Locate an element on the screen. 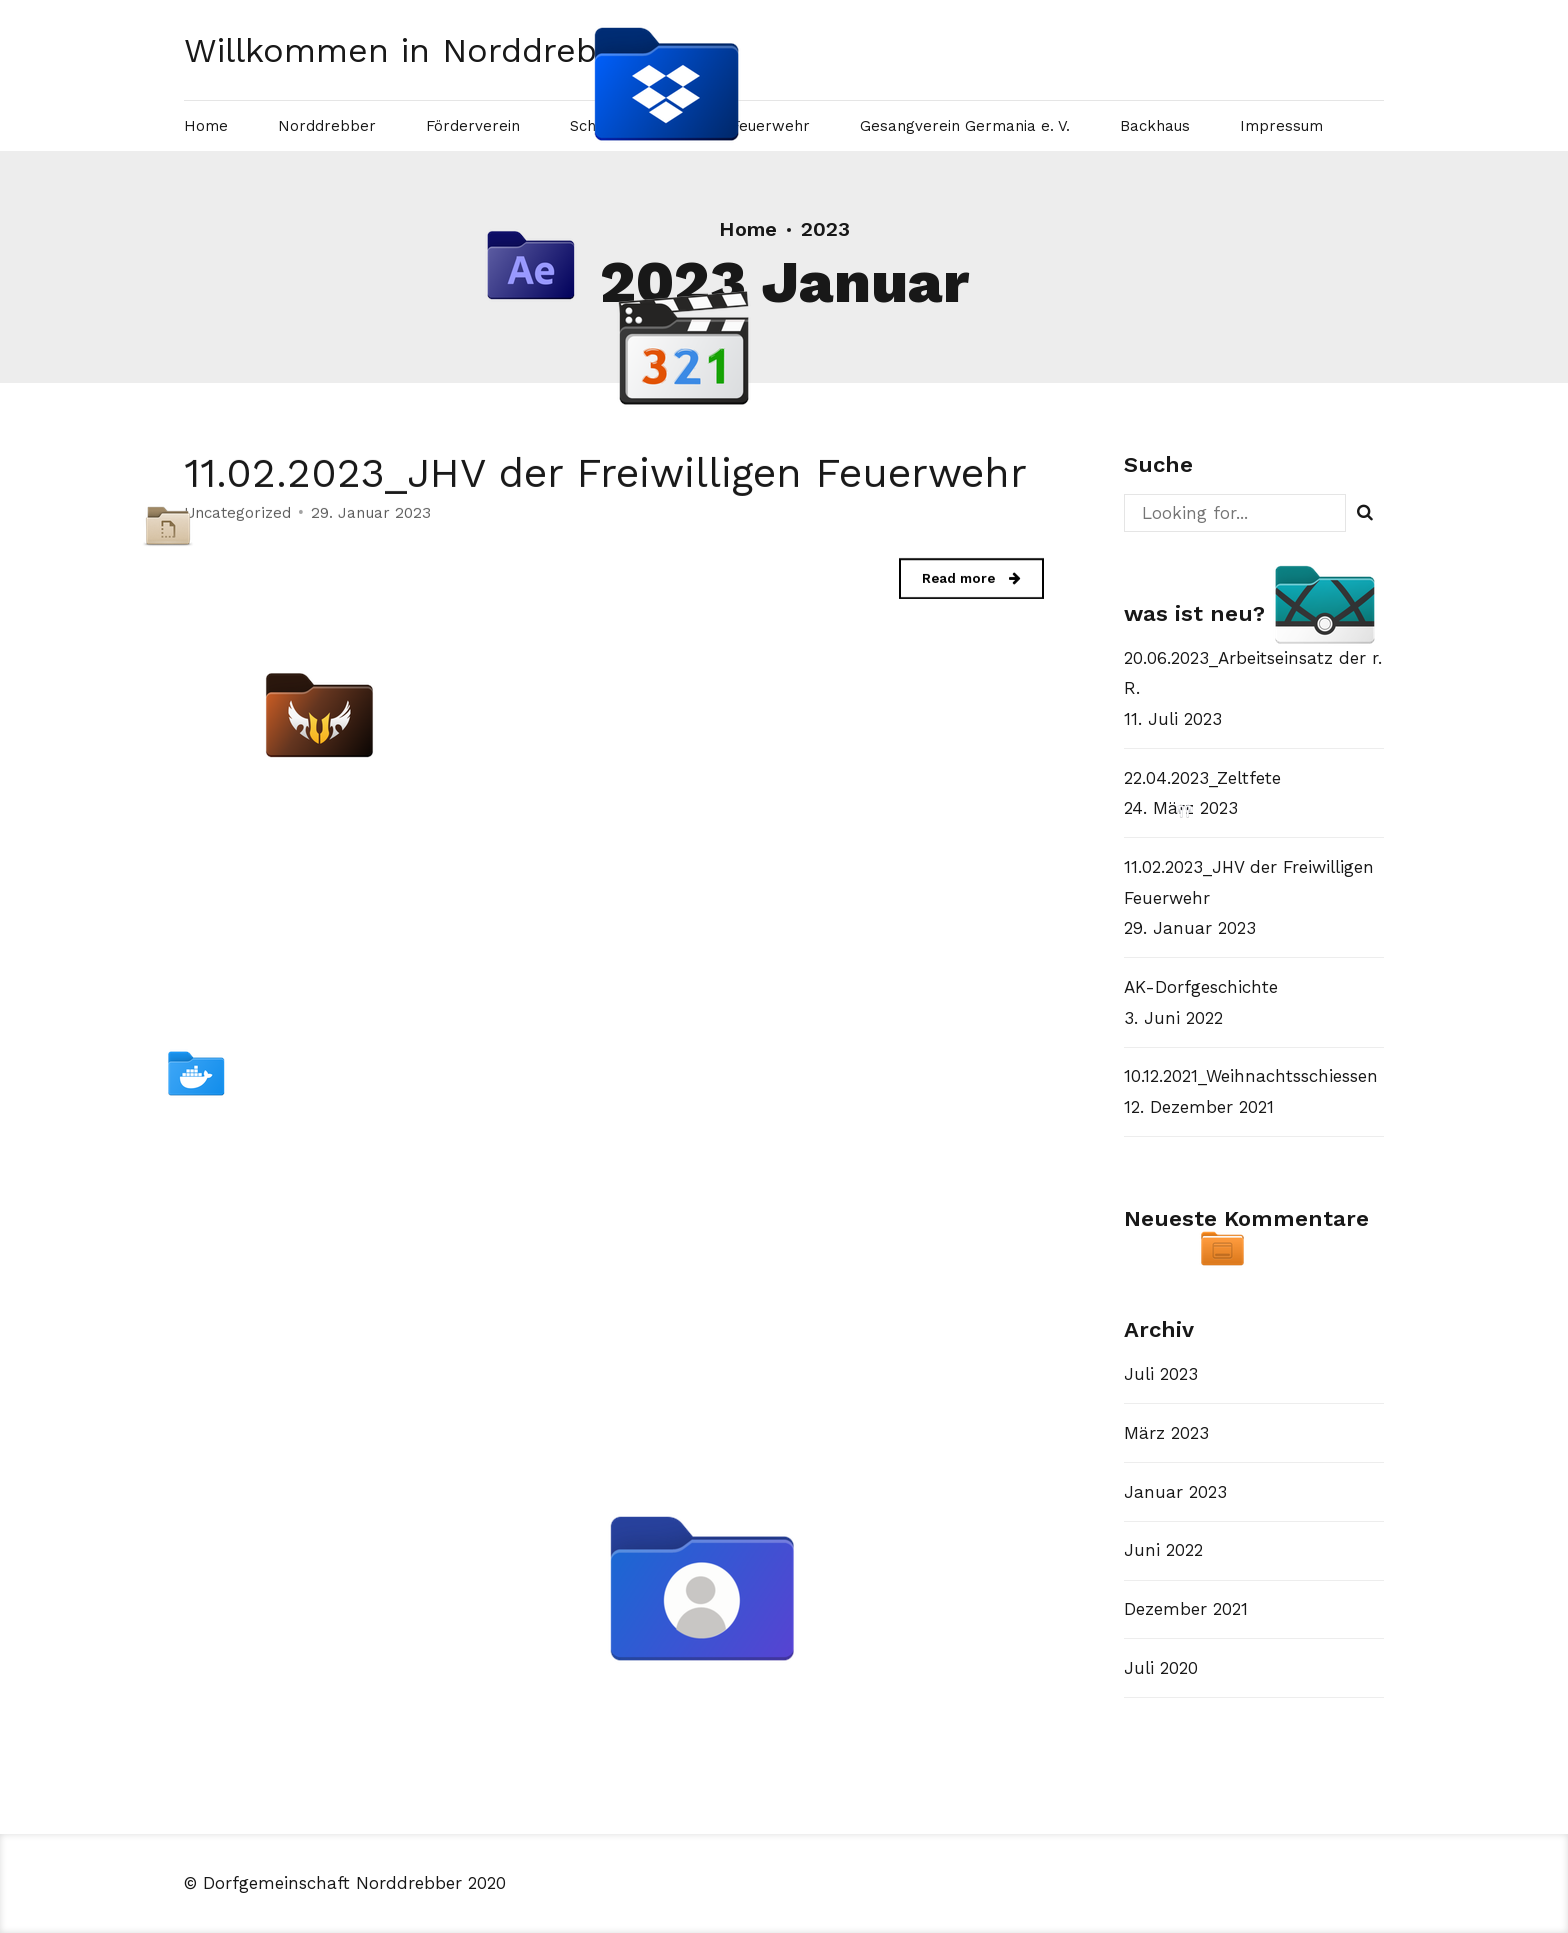 This screenshot has width=1568, height=1933. open user profile folder is located at coordinates (701, 1593).